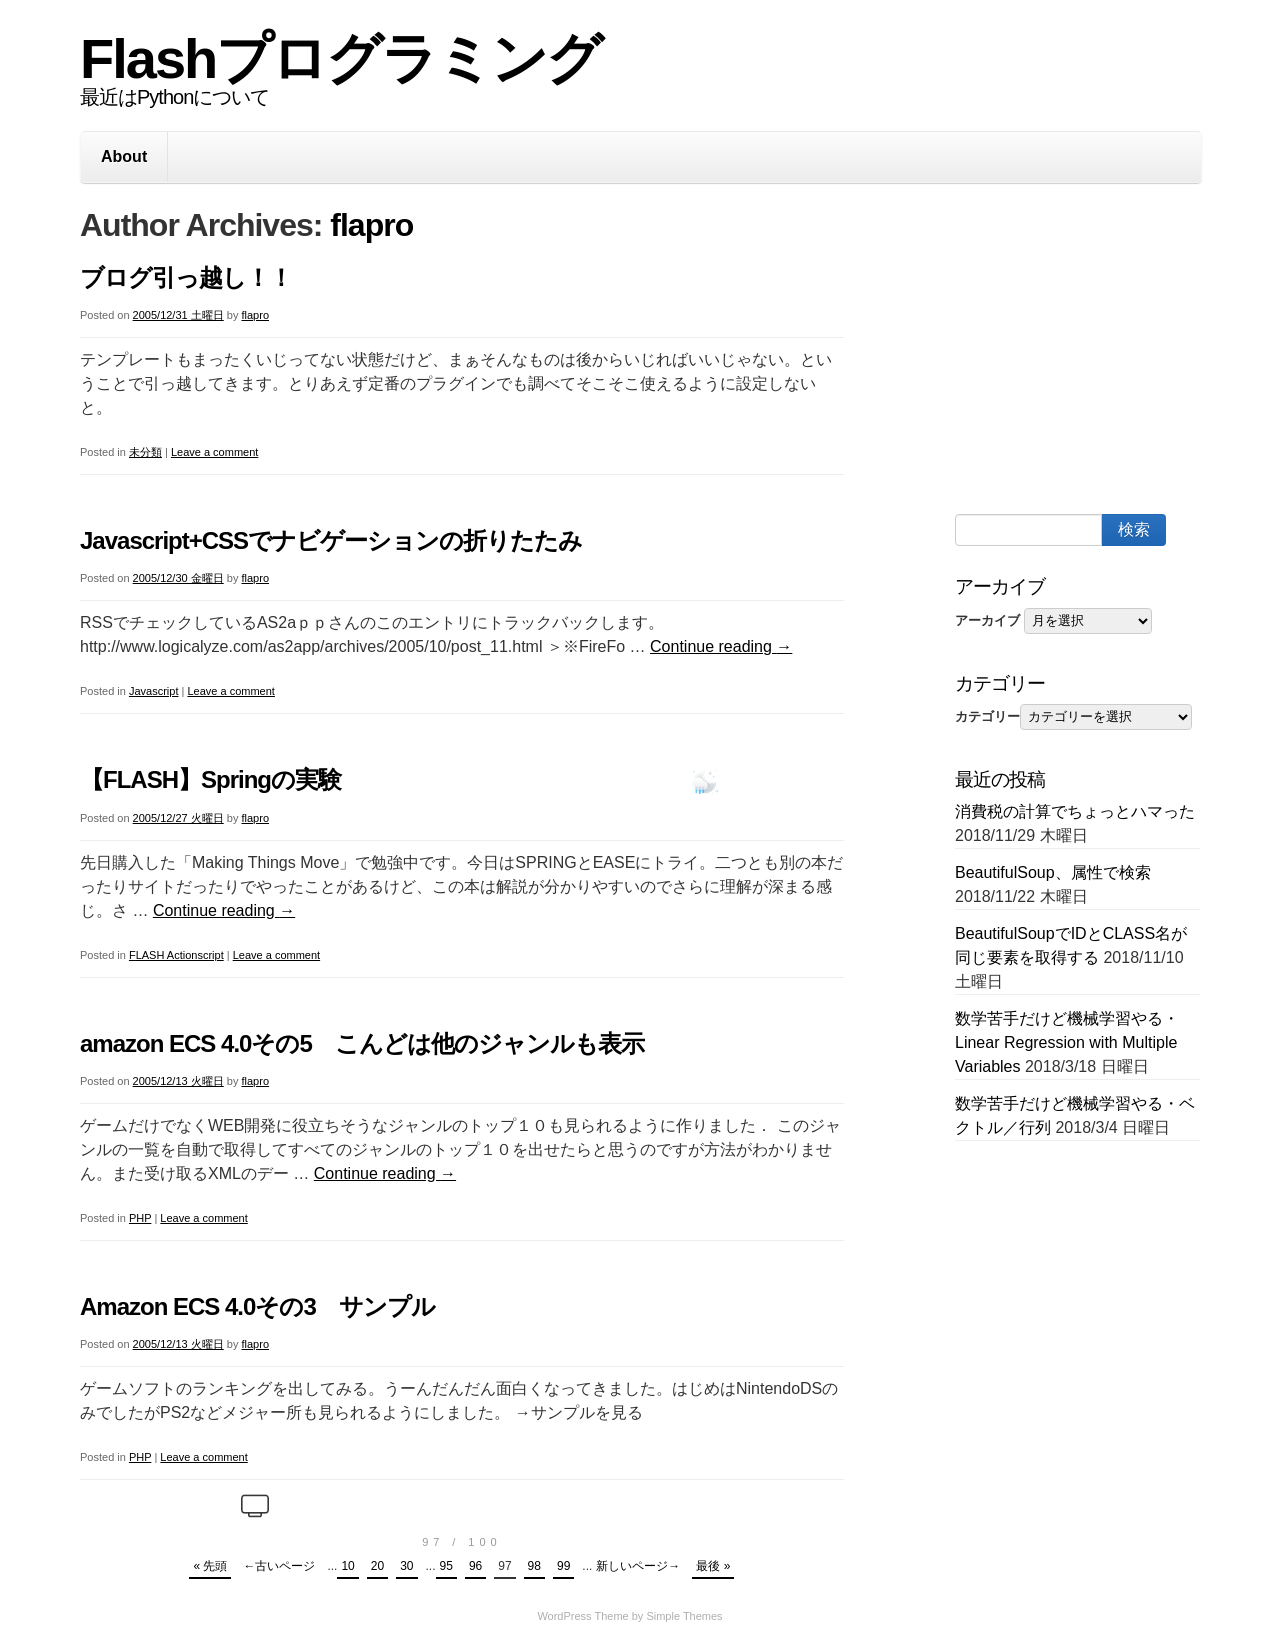  What do you see at coordinates (255, 1505) in the screenshot?
I see `open tv or display settings` at bounding box center [255, 1505].